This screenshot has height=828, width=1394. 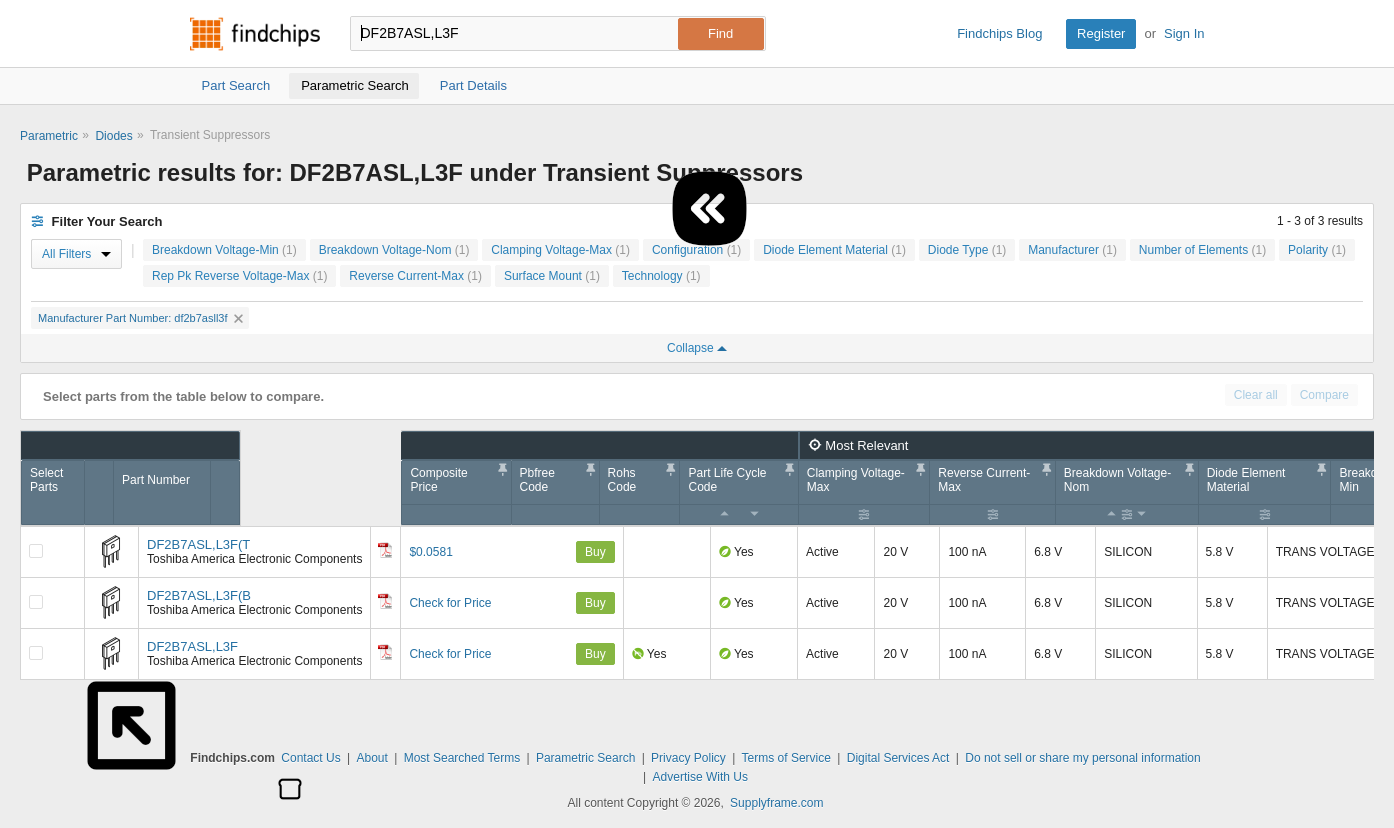 What do you see at coordinates (709, 208) in the screenshot?
I see `go back to the previous screen` at bounding box center [709, 208].